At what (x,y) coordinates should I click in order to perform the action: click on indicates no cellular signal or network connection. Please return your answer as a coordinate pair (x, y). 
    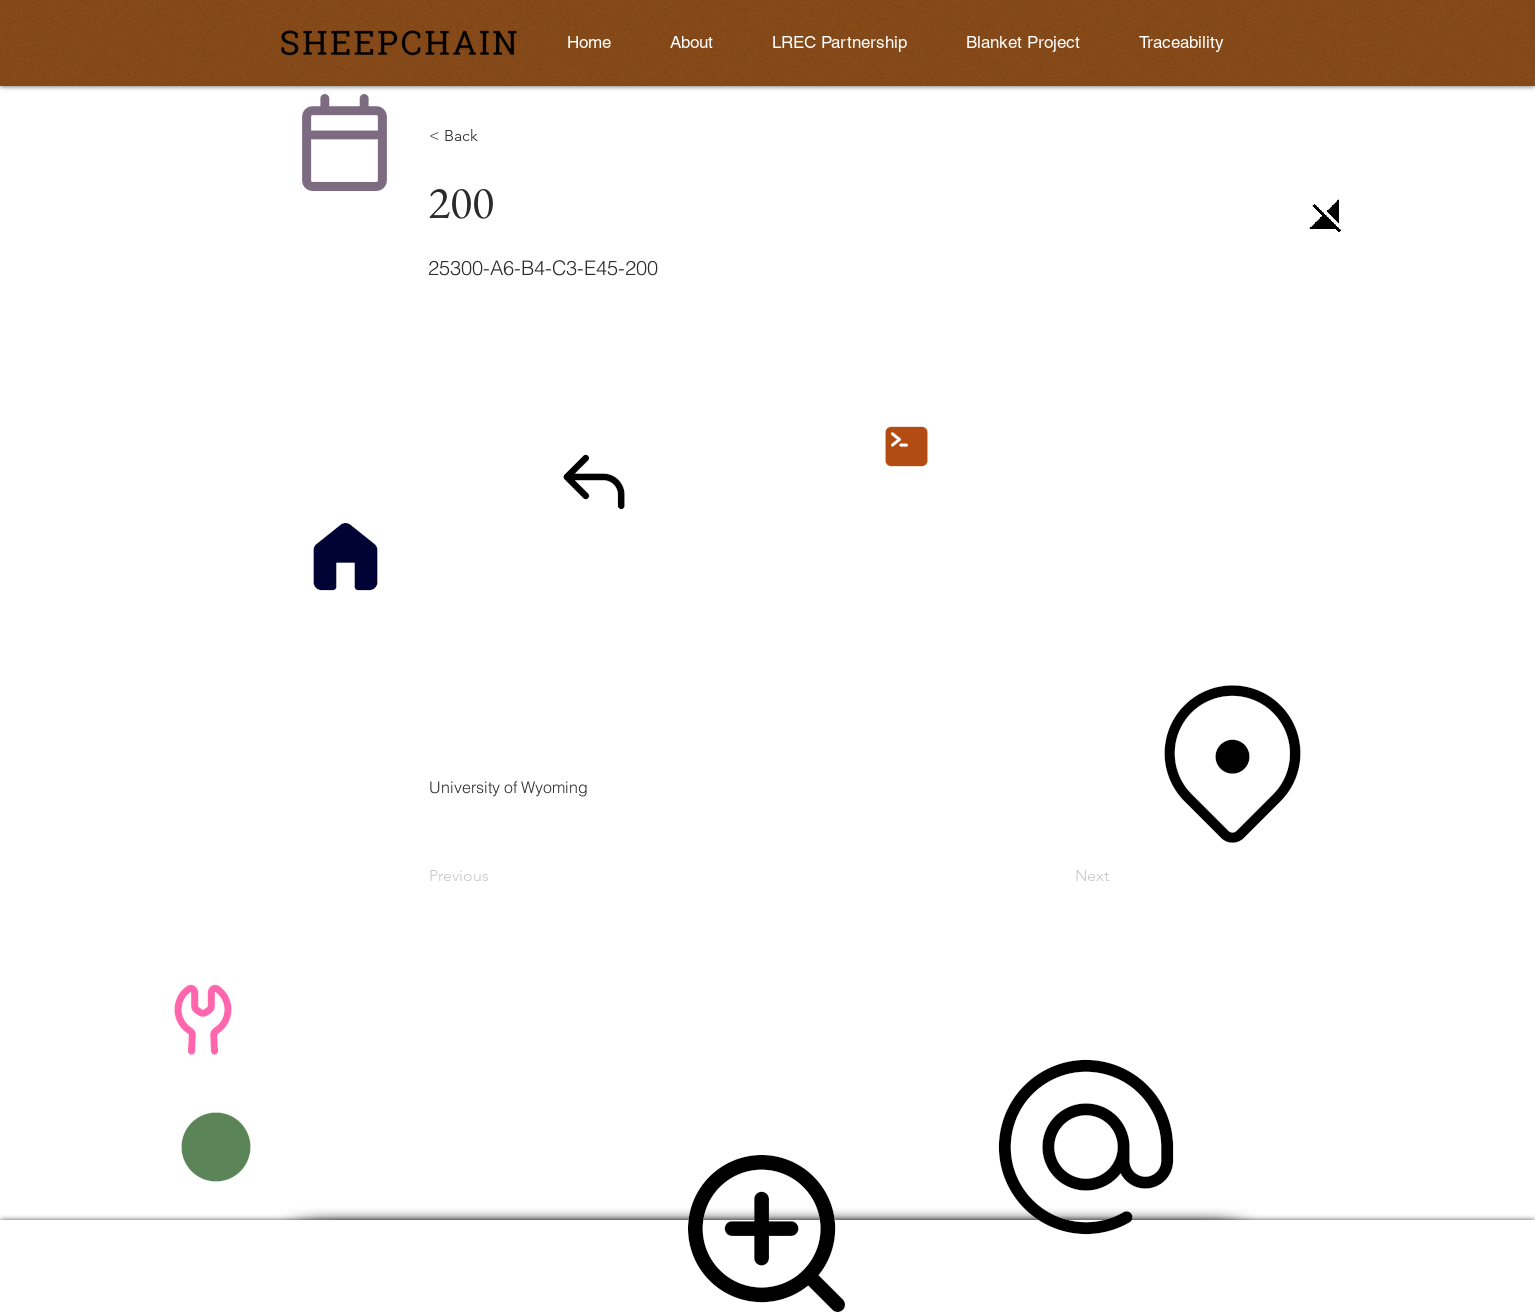
    Looking at the image, I should click on (1325, 215).